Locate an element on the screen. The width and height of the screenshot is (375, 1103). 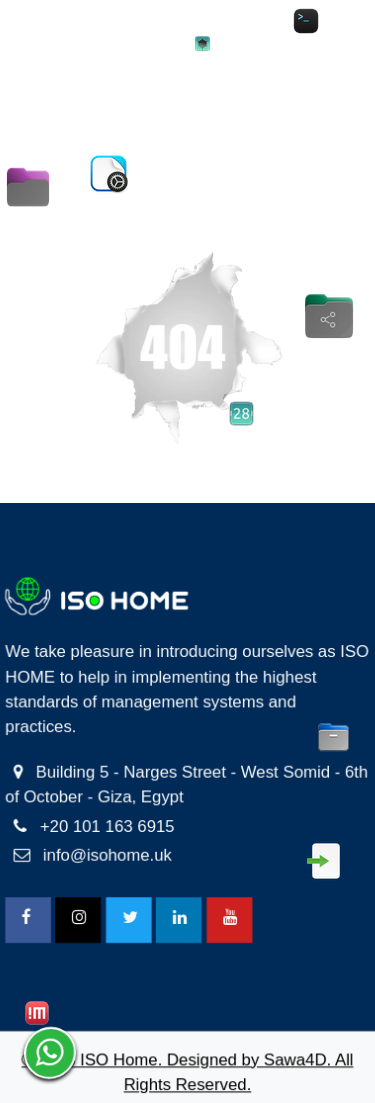
open the calendar app is located at coordinates (241, 413).